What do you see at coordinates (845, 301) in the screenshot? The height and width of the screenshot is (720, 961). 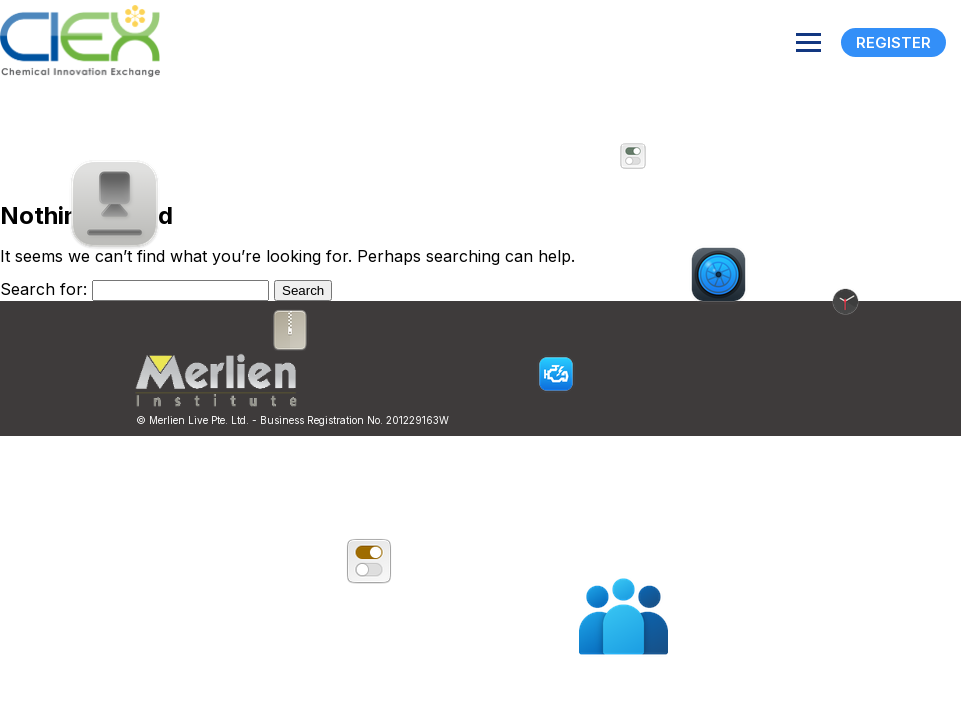 I see `indicates an urgent or time-sensitive notification` at bounding box center [845, 301].